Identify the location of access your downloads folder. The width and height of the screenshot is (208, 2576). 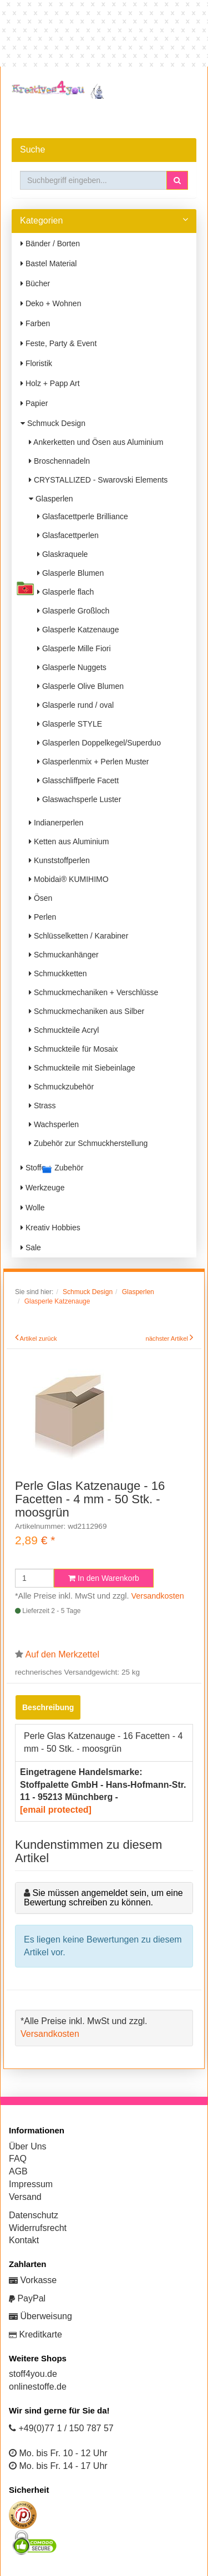
(47, 1169).